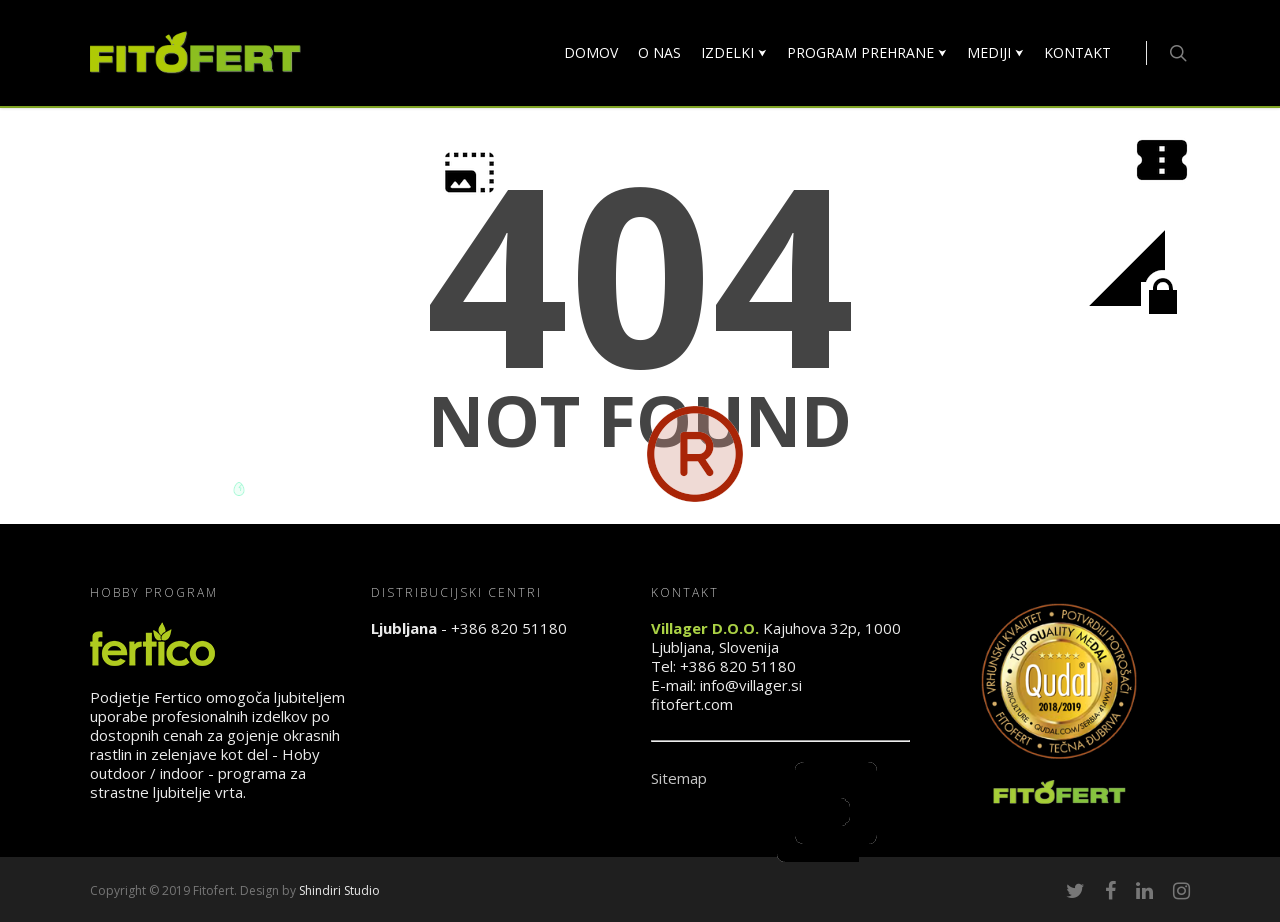 Image resolution: width=1280 pixels, height=922 pixels. What do you see at coordinates (827, 812) in the screenshot?
I see `filter or view the fifth item in a series` at bounding box center [827, 812].